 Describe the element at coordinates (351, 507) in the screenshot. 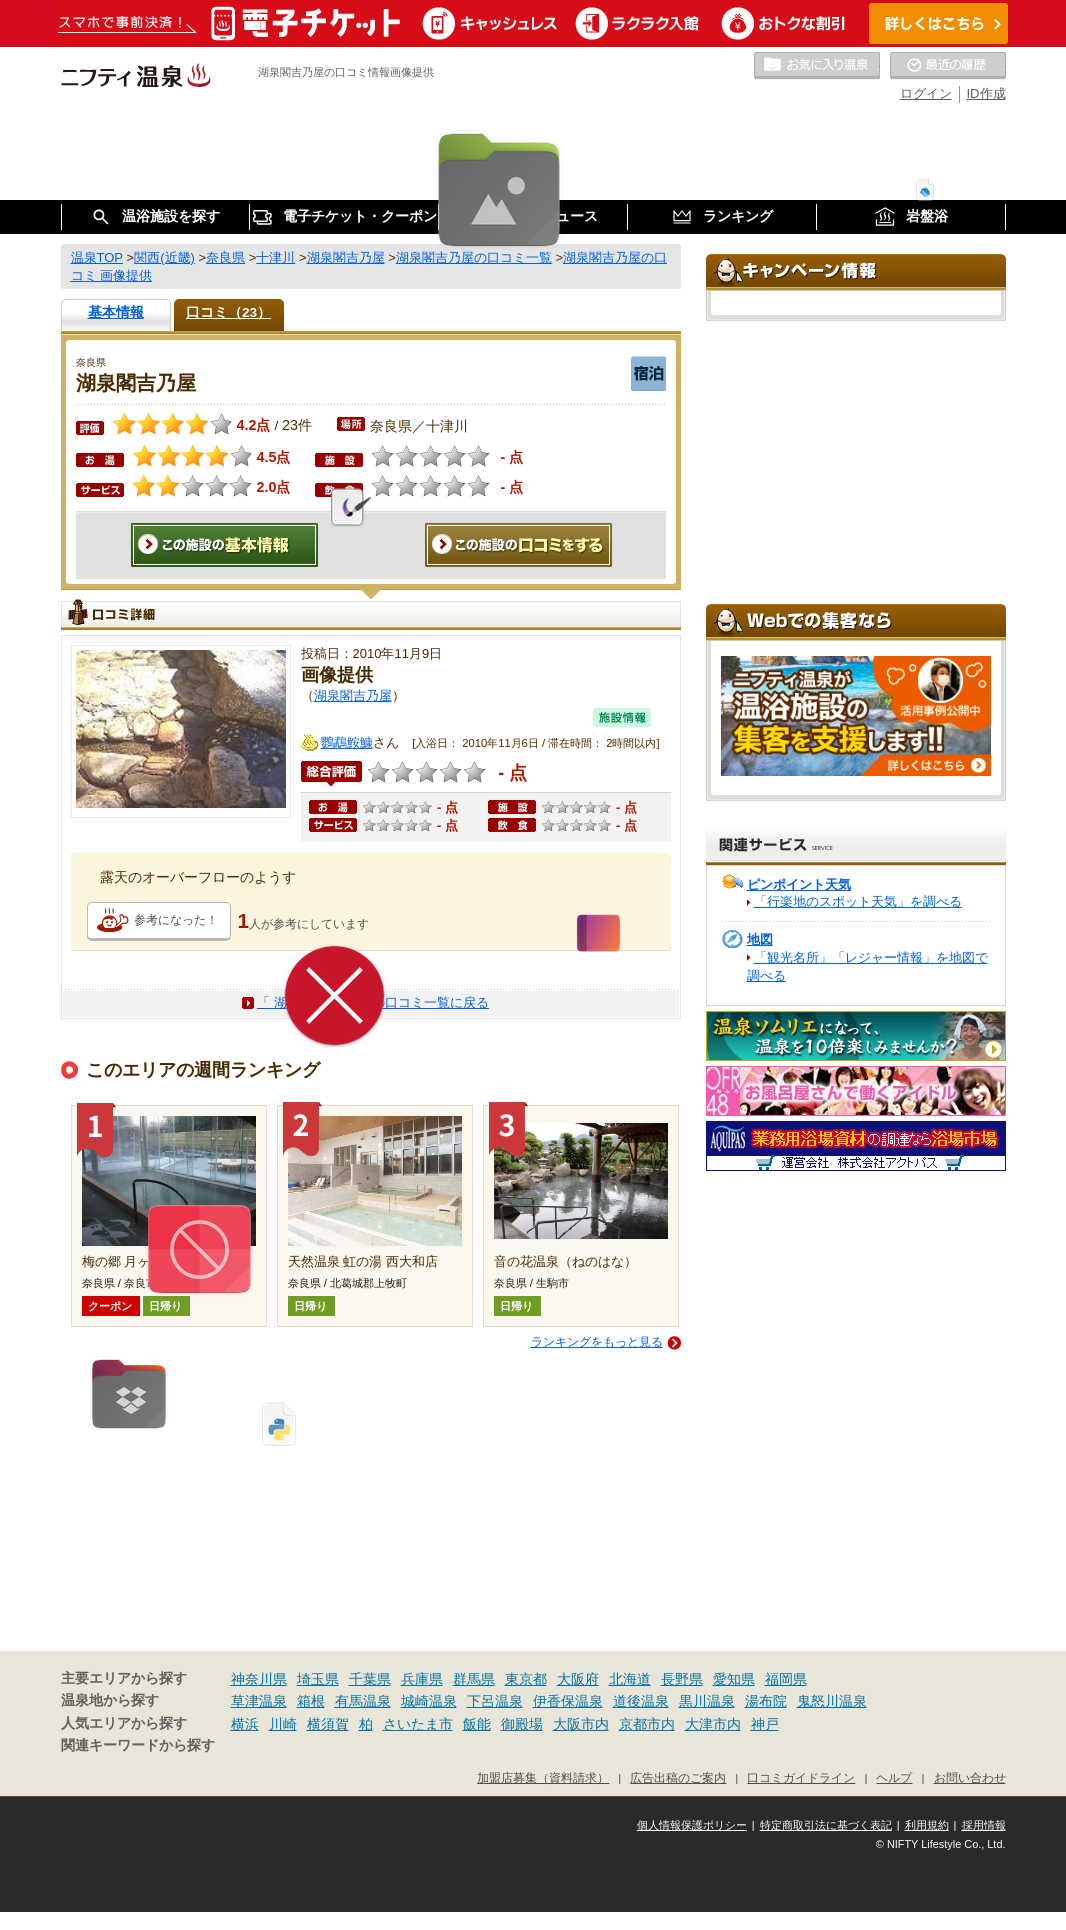

I see `create a new application or software package` at that location.